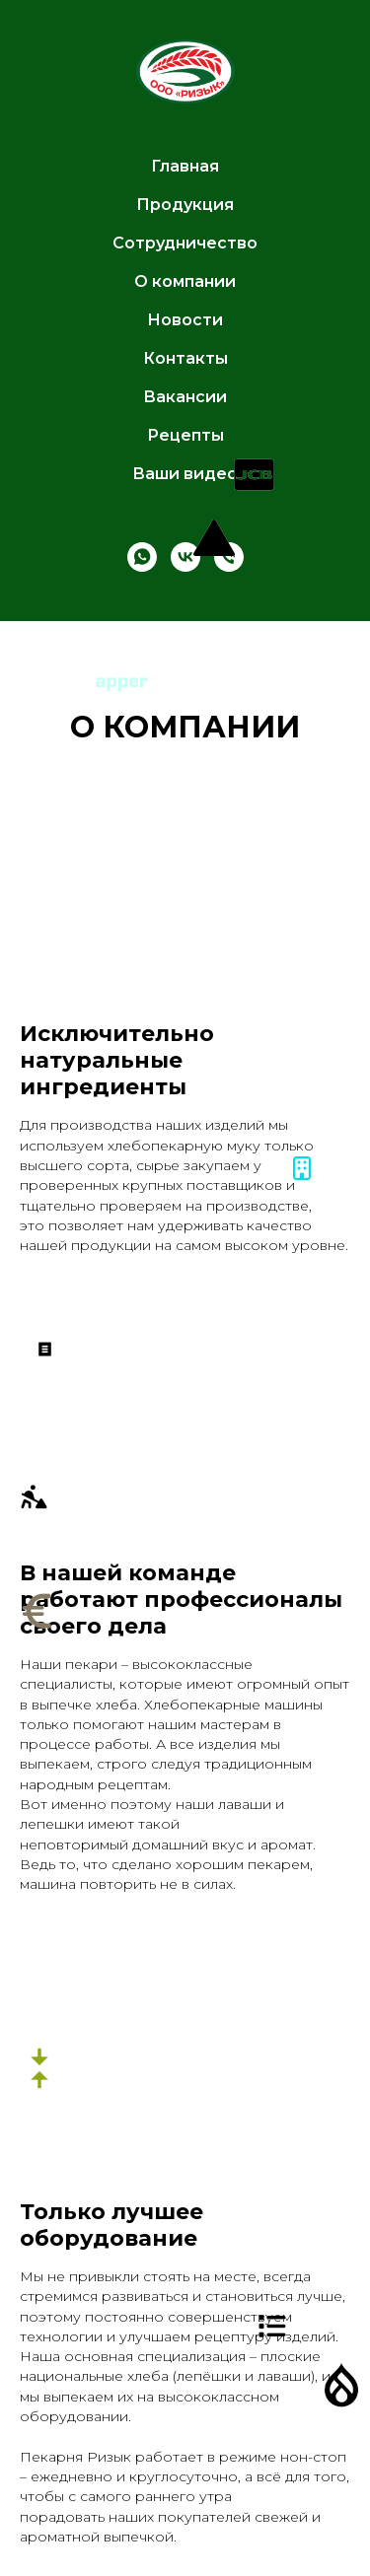 This screenshot has width=370, height=2576. I want to click on apper brand logo, so click(121, 682).